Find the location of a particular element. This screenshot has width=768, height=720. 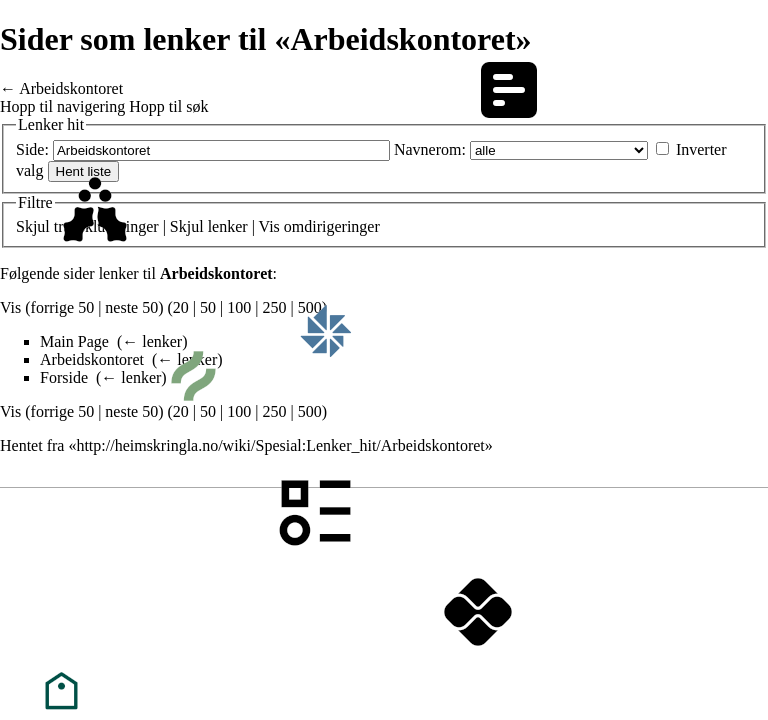

pay with pix instant payment is located at coordinates (478, 612).